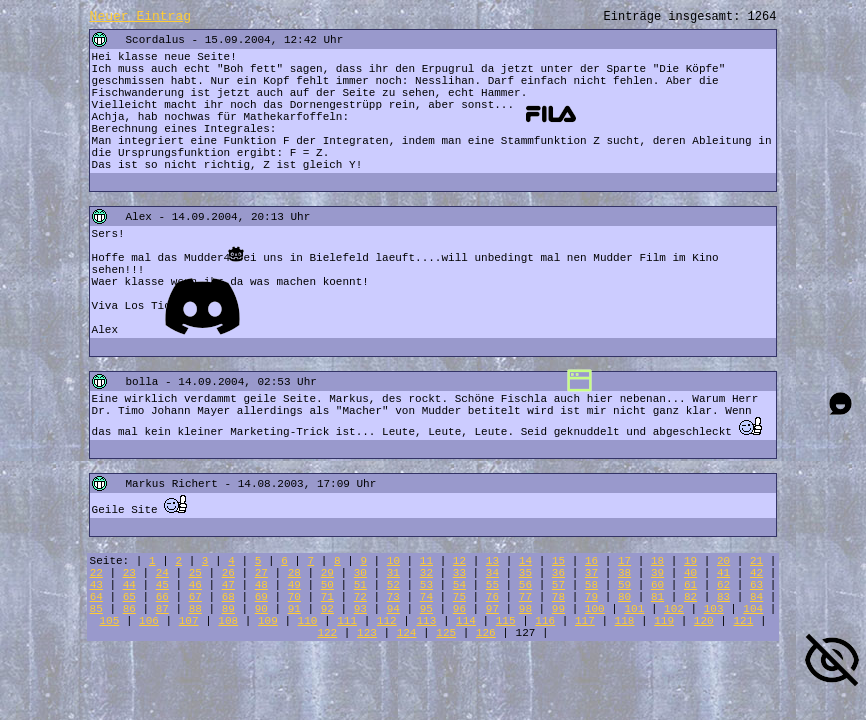  I want to click on hide password or sensitive content, so click(832, 660).